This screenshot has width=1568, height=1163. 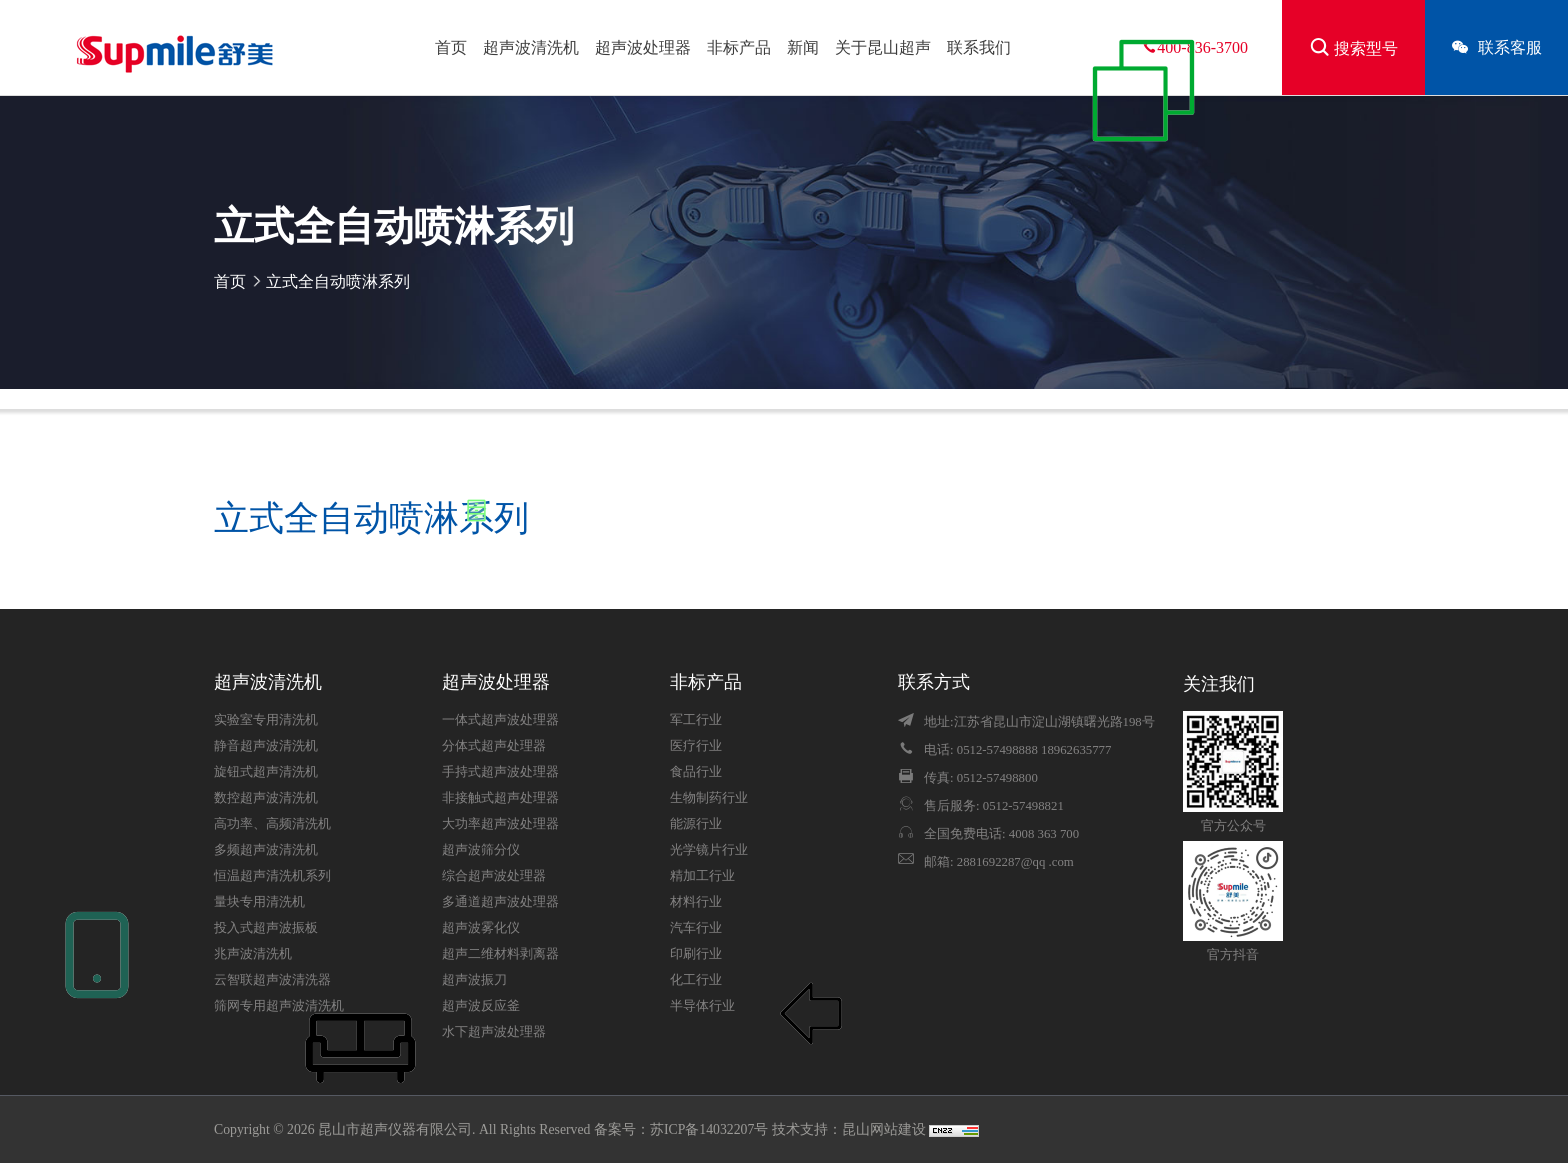 What do you see at coordinates (813, 1013) in the screenshot?
I see `go back to the previous screen` at bounding box center [813, 1013].